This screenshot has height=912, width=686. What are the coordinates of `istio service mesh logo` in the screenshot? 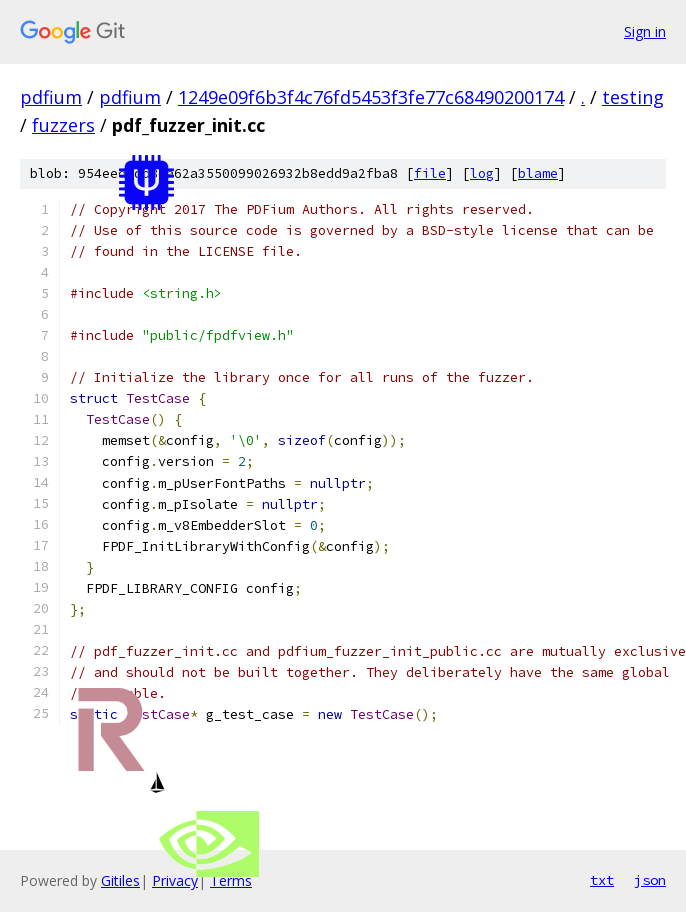 It's located at (157, 782).